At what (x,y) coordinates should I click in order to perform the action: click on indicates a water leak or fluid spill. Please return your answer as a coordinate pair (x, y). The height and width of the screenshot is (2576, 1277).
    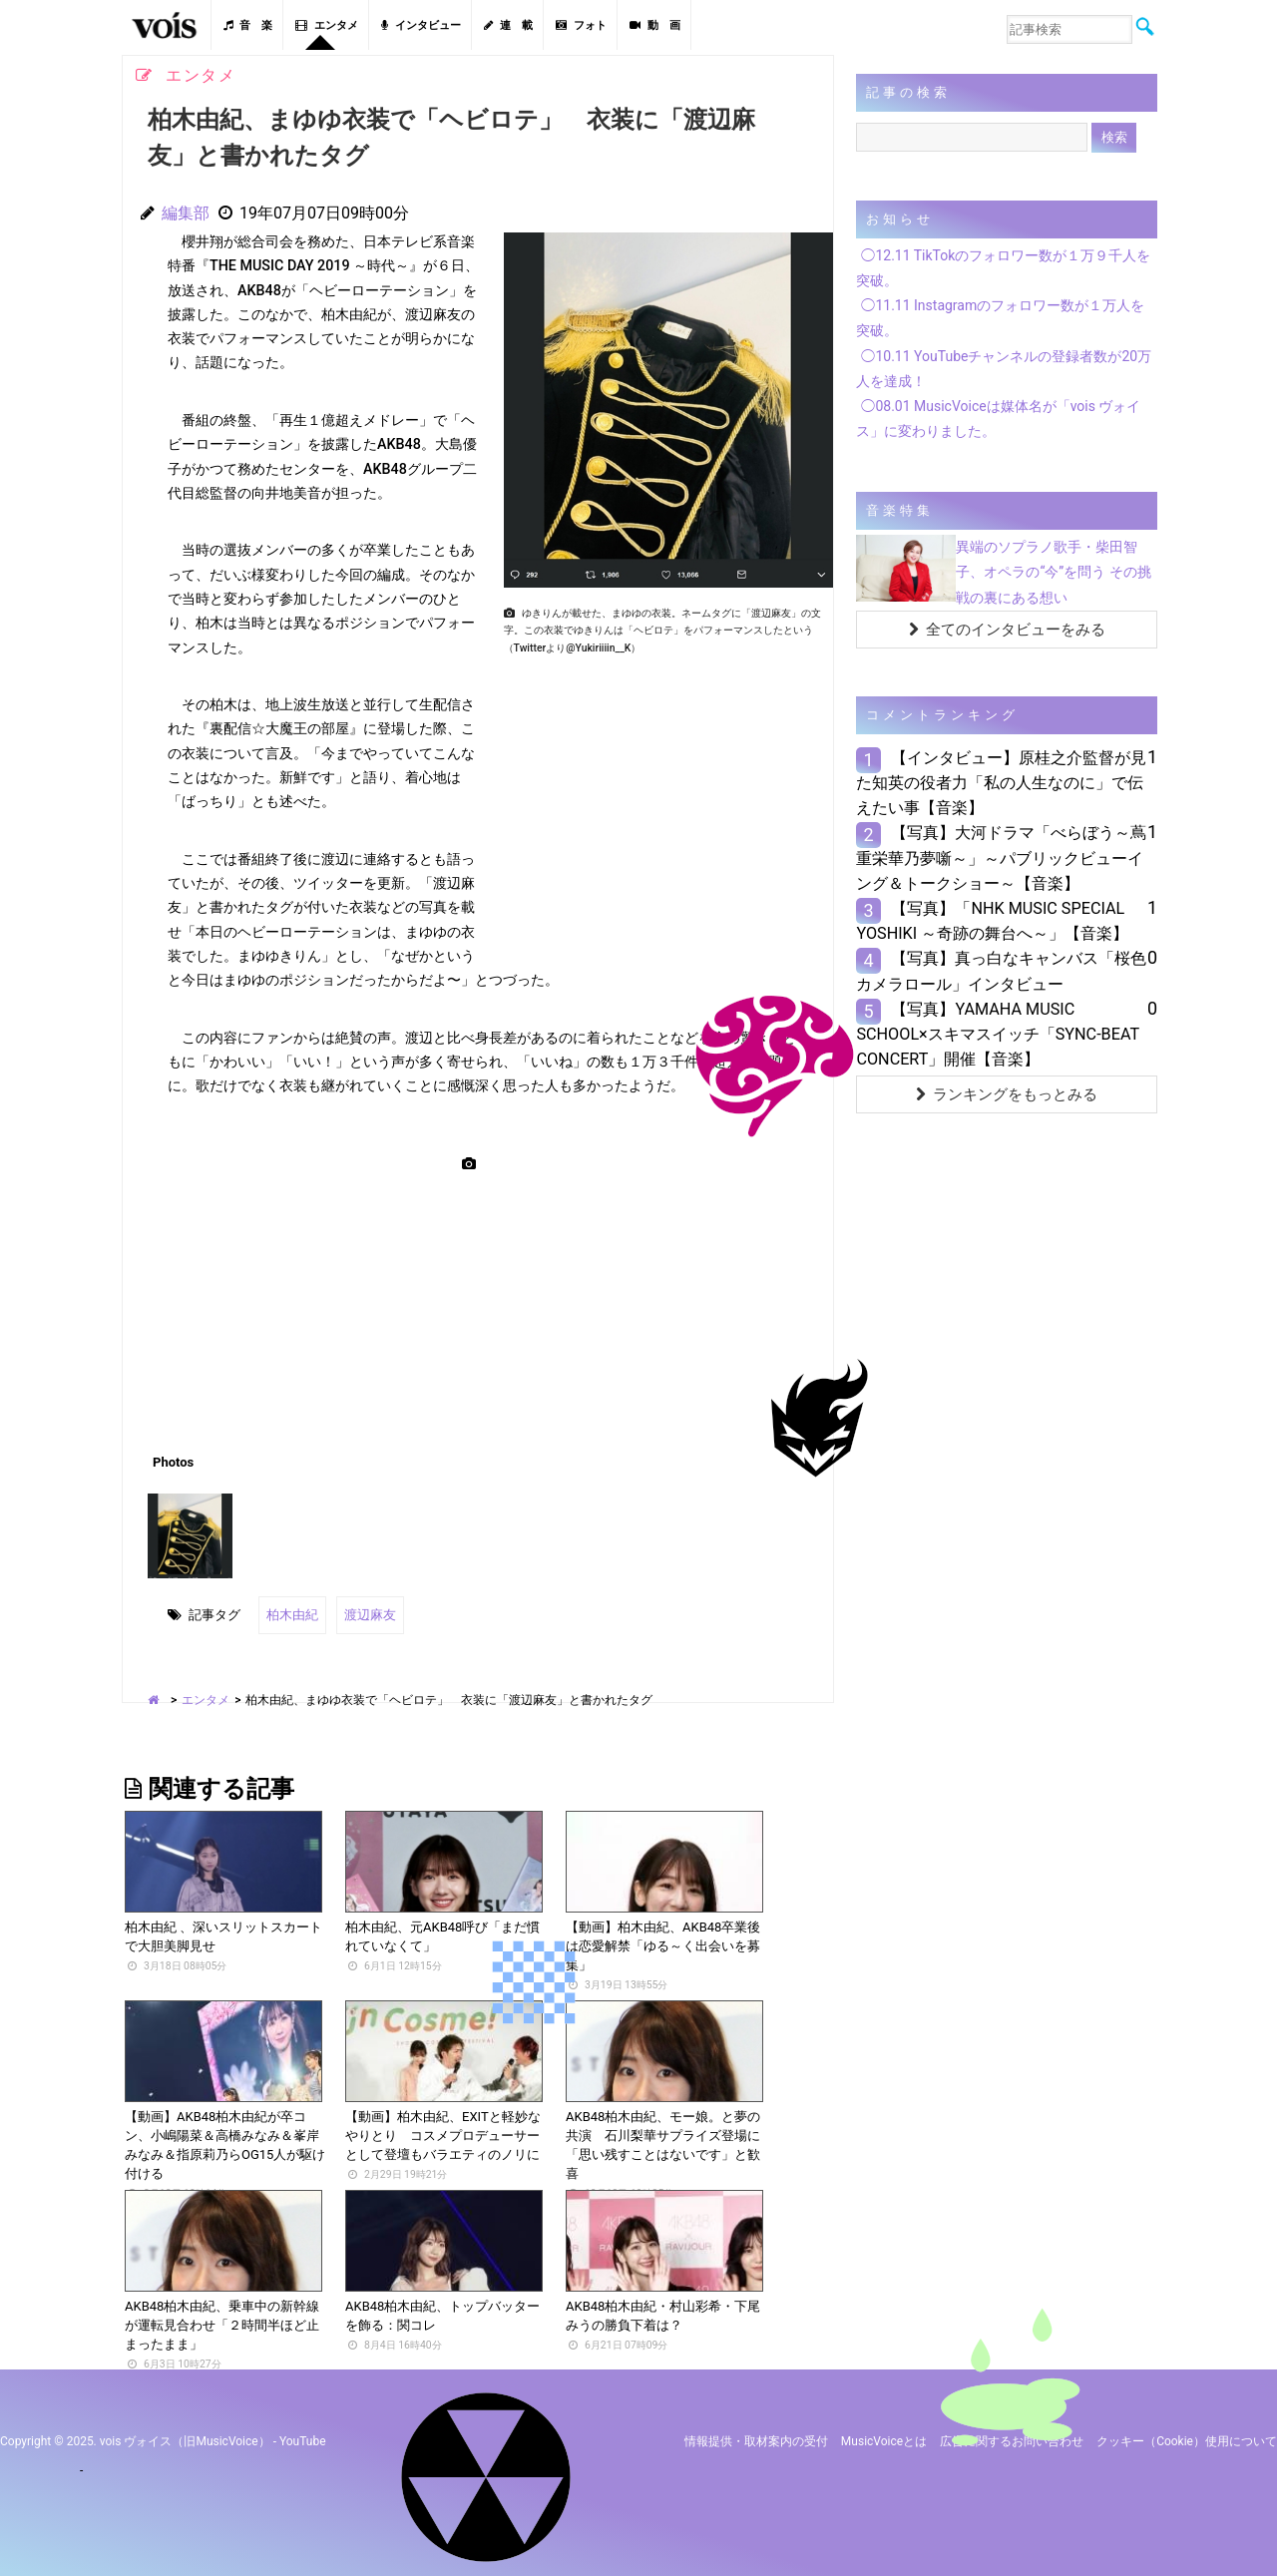
    Looking at the image, I should click on (1009, 2374).